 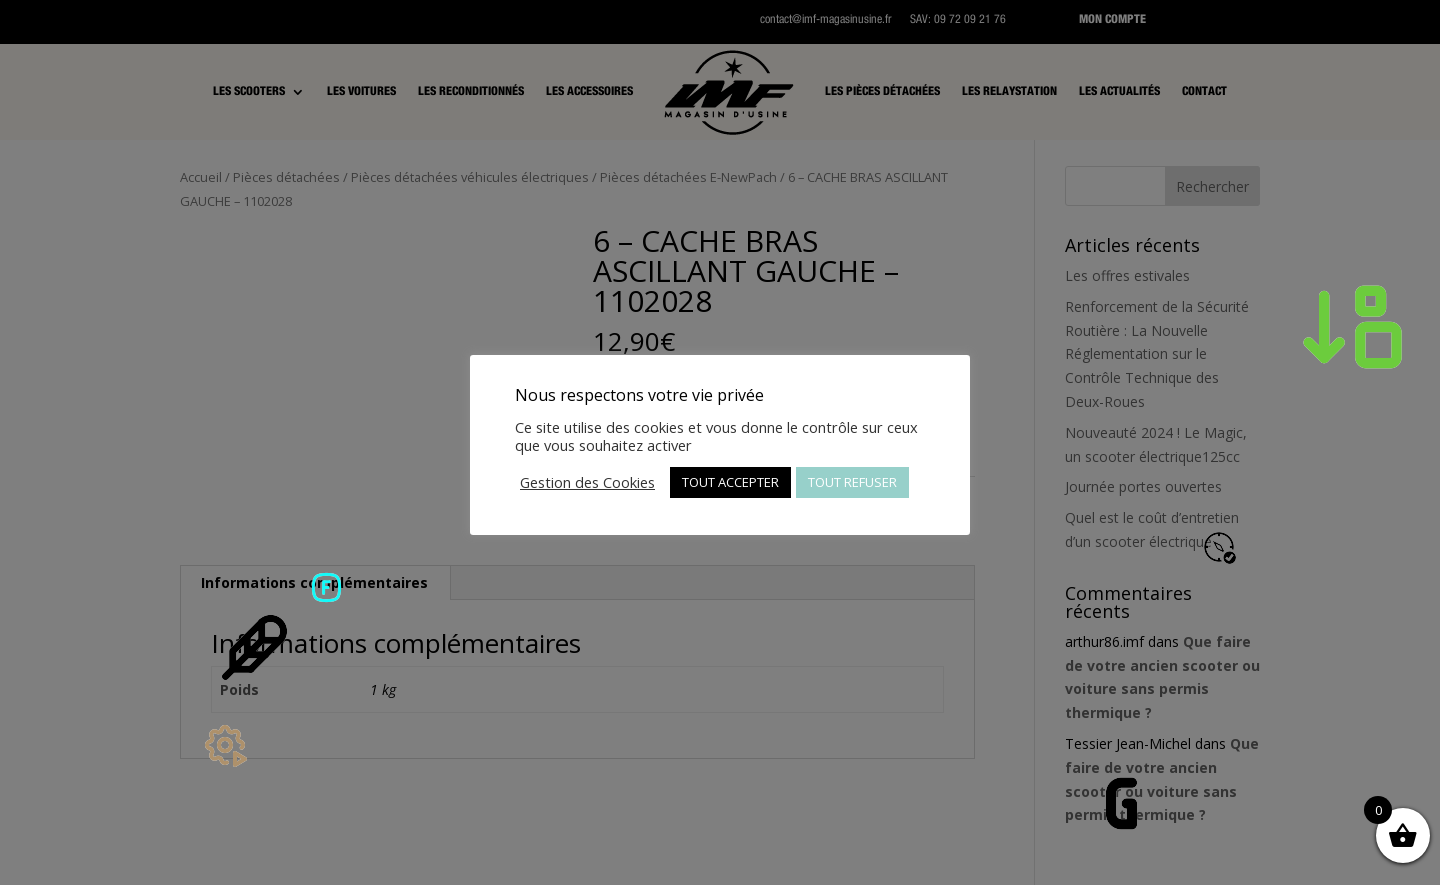 I want to click on compose a new message or note, so click(x=254, y=647).